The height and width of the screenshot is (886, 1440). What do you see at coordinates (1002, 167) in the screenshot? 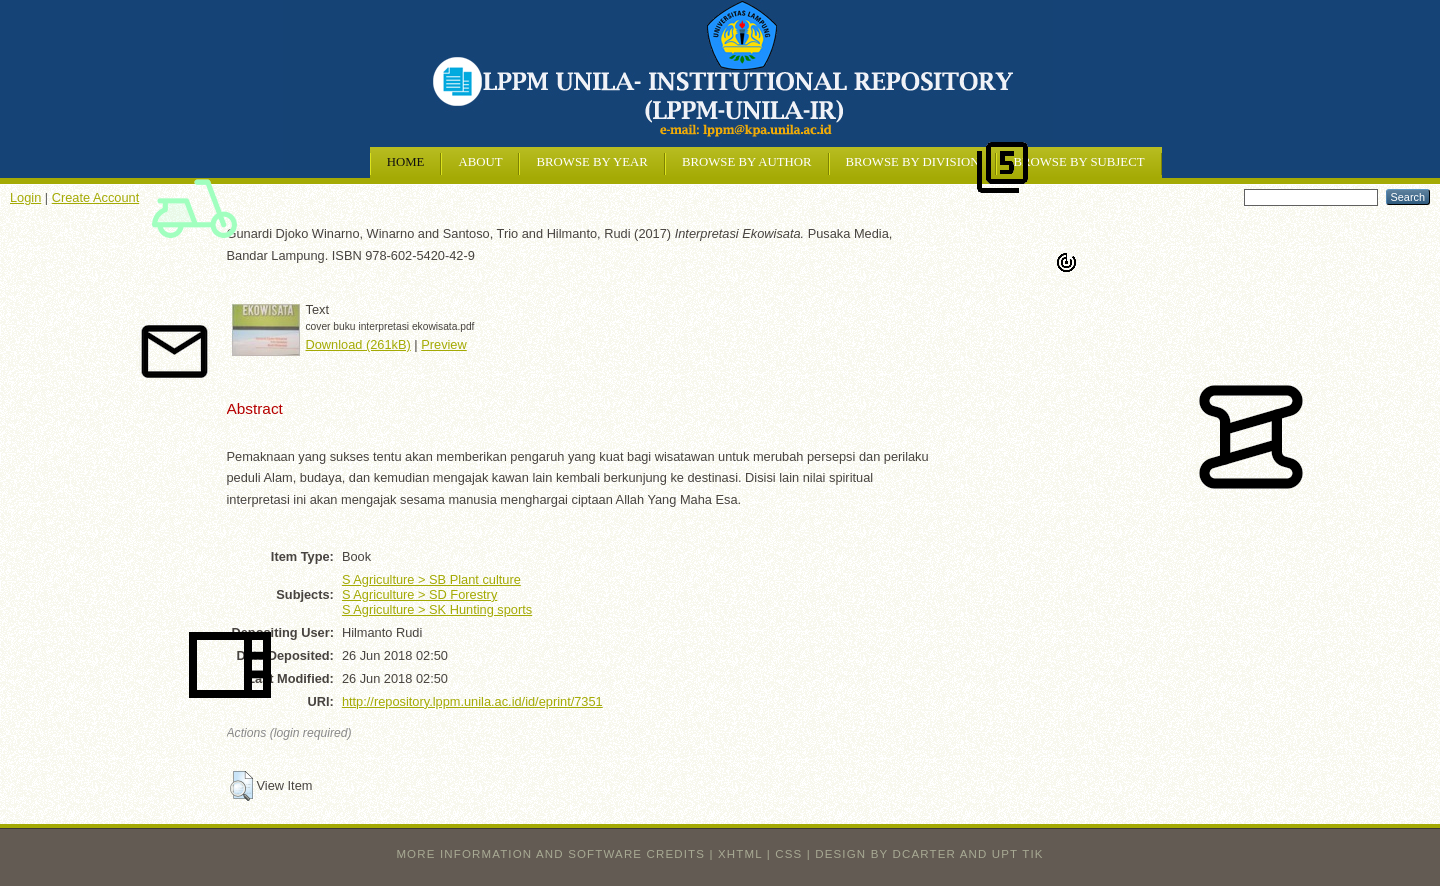
I see `filter or view the fifth item in a series` at bounding box center [1002, 167].